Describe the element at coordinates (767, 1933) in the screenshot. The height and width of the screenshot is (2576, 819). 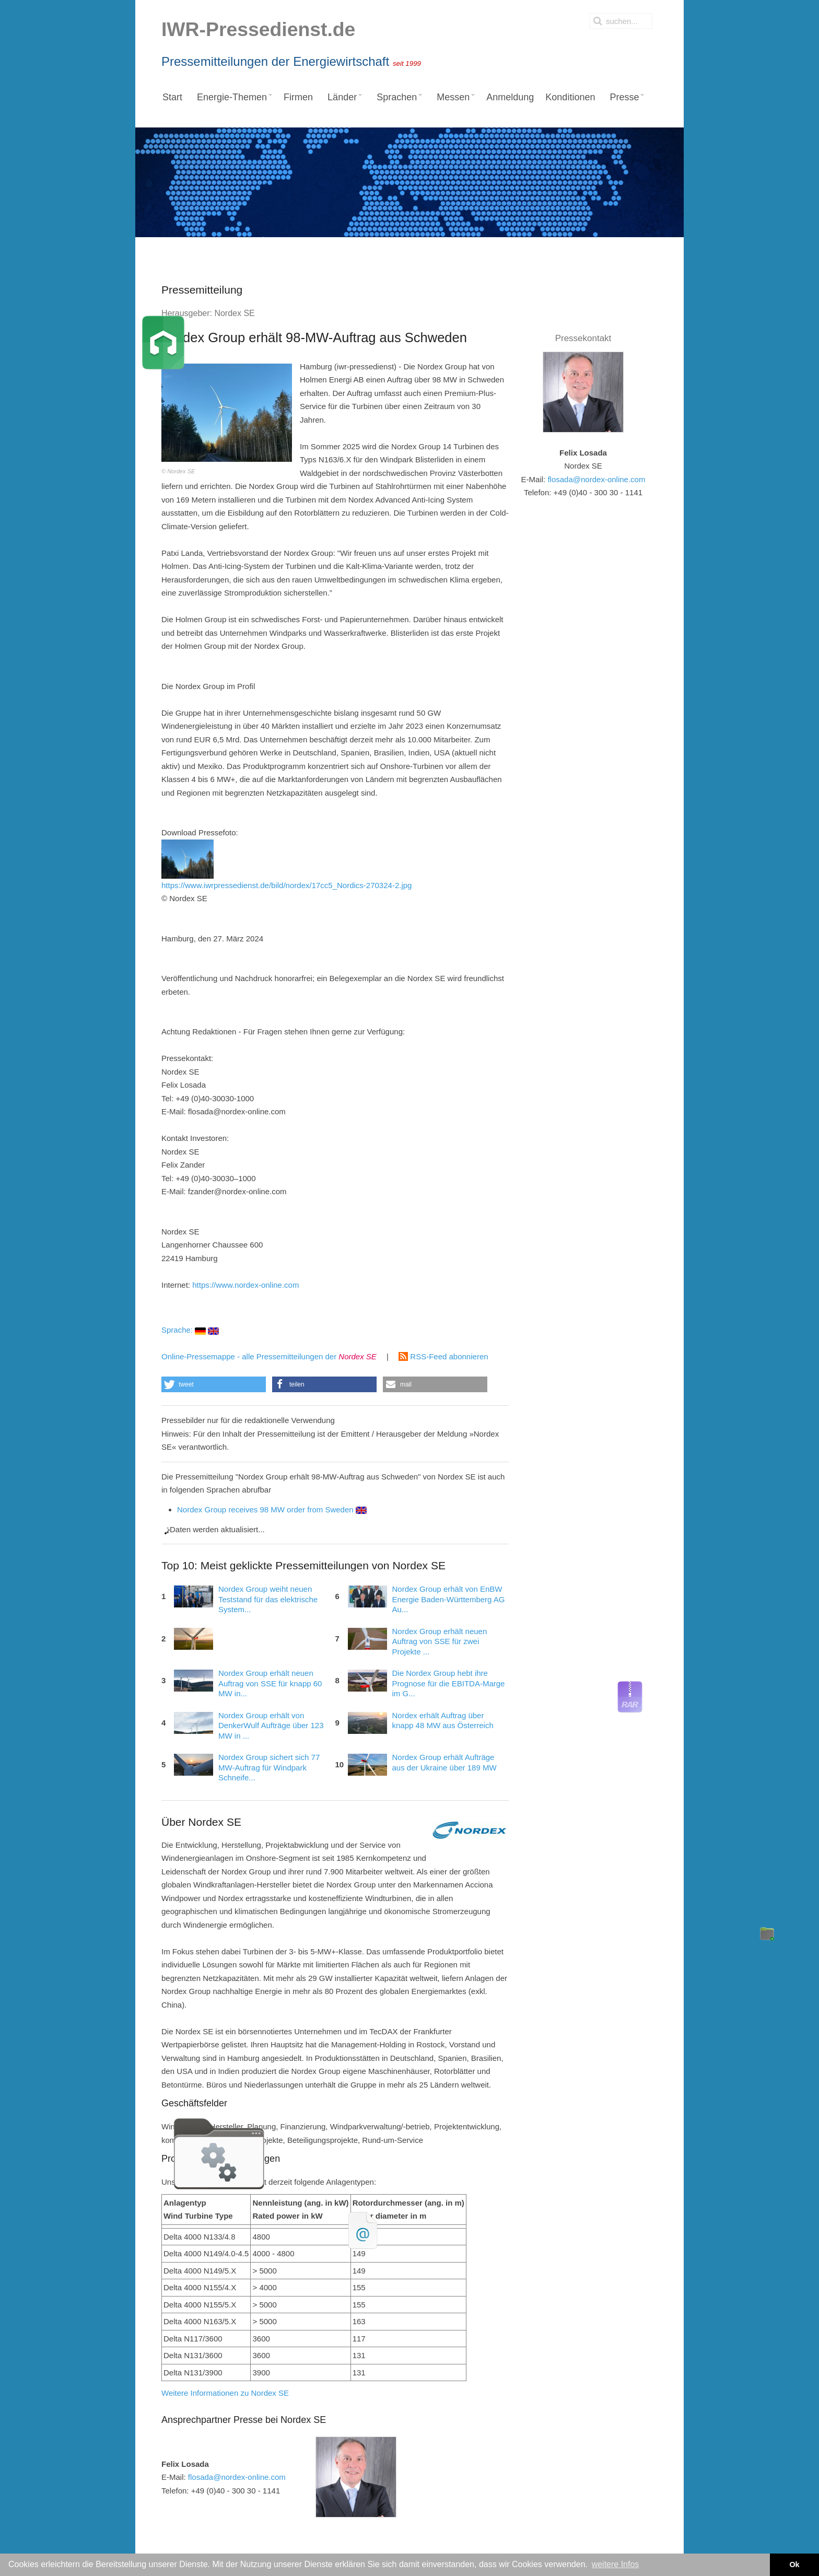
I see `create a new folder` at that location.